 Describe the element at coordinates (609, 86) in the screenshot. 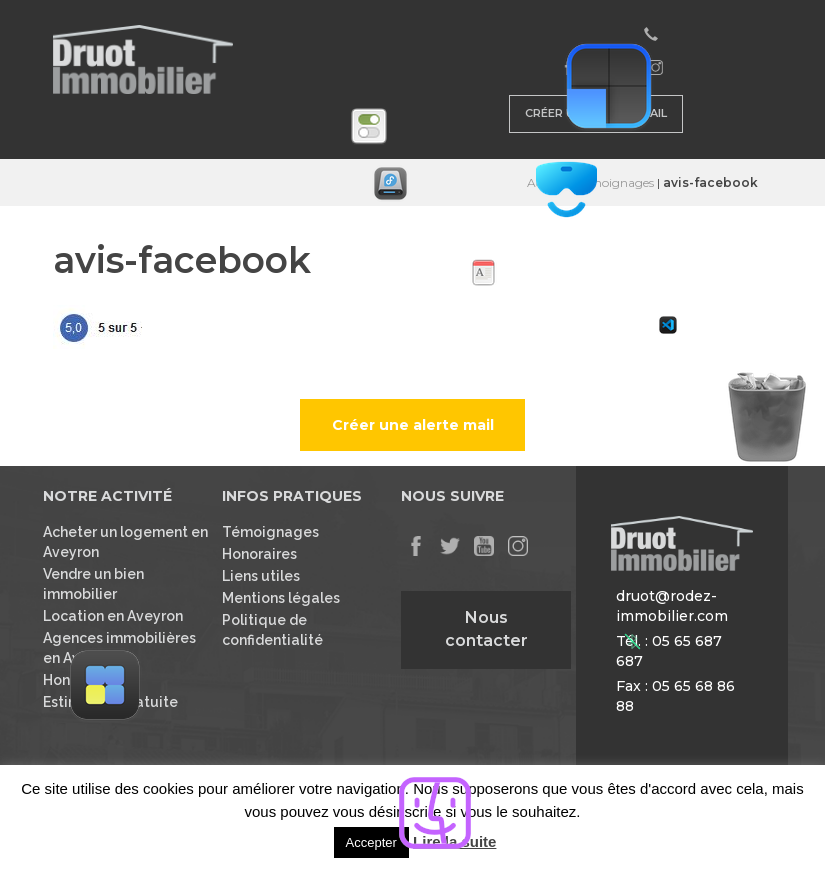

I see `switch to the bottom-left workspace` at that location.